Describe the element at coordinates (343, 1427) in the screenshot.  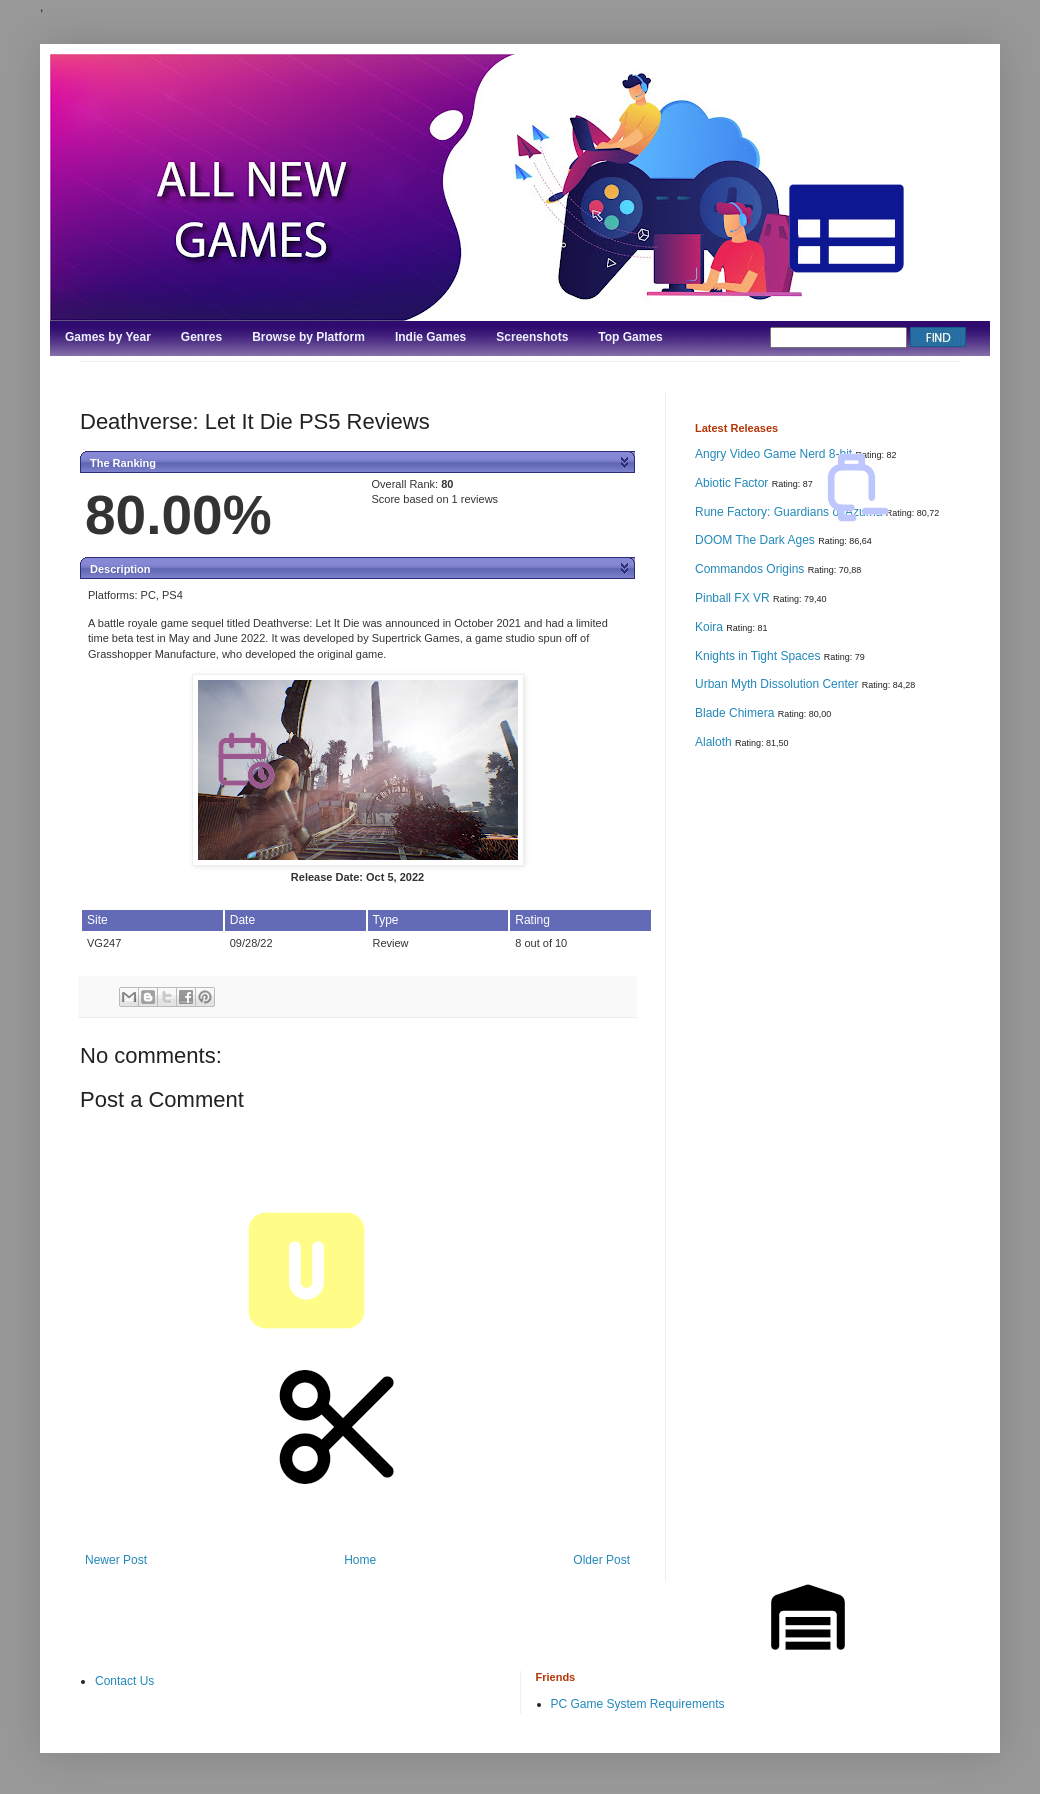
I see `cut selected content` at that location.